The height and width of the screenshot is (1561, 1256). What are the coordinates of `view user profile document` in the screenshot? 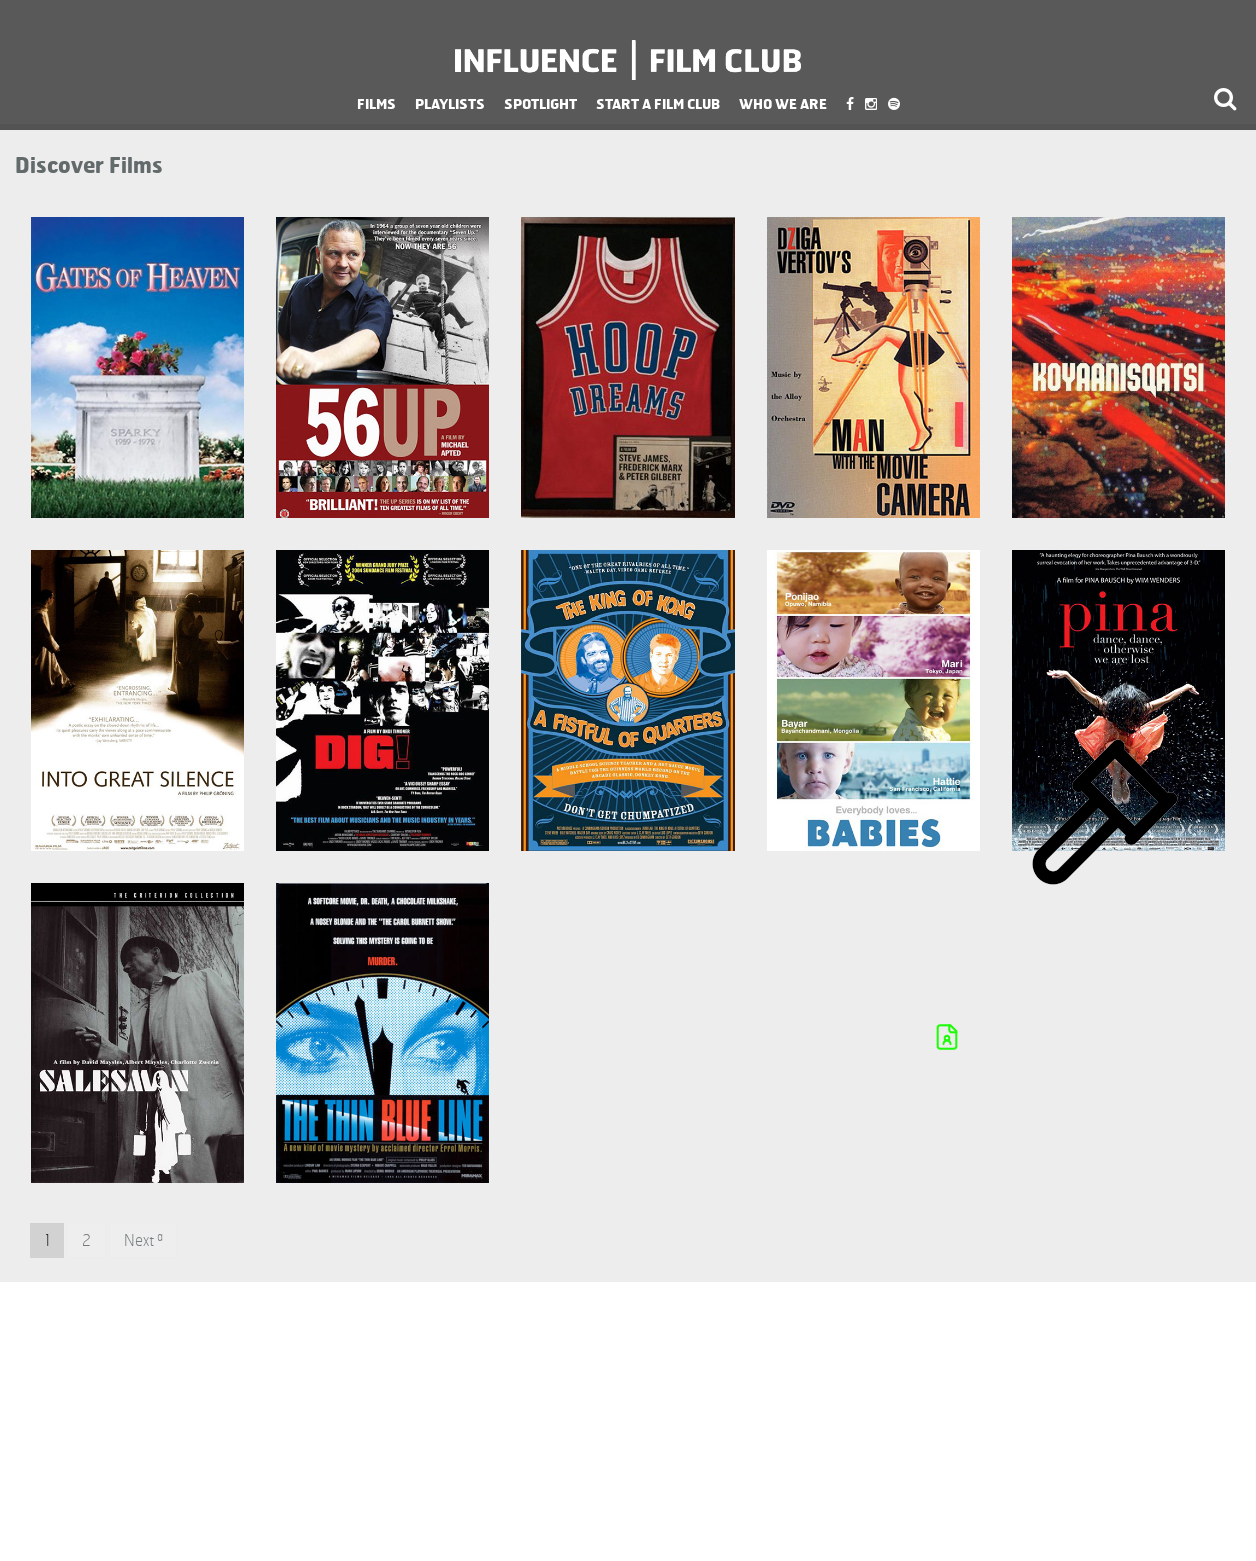 It's located at (947, 1037).